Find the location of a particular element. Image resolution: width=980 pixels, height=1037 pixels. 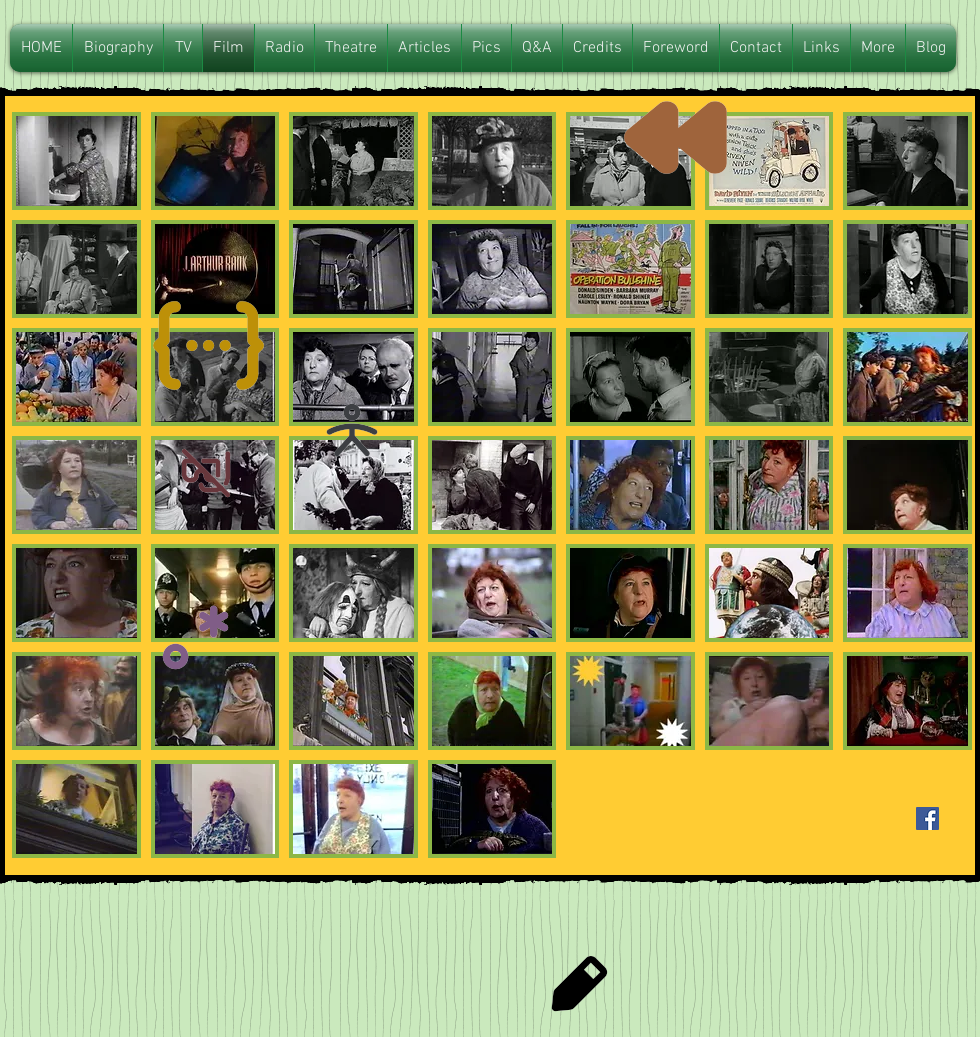

view user profile is located at coordinates (352, 431).